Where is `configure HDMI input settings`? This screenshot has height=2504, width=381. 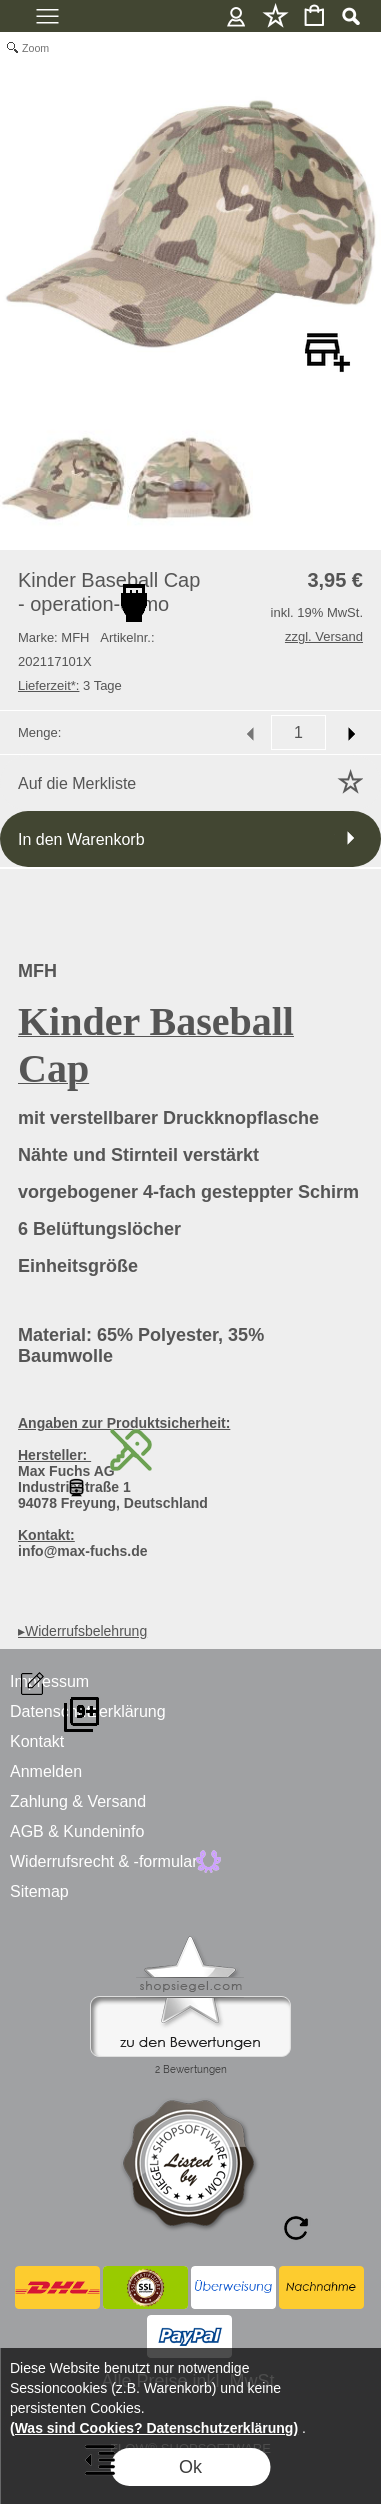
configure HDMI input settings is located at coordinates (134, 603).